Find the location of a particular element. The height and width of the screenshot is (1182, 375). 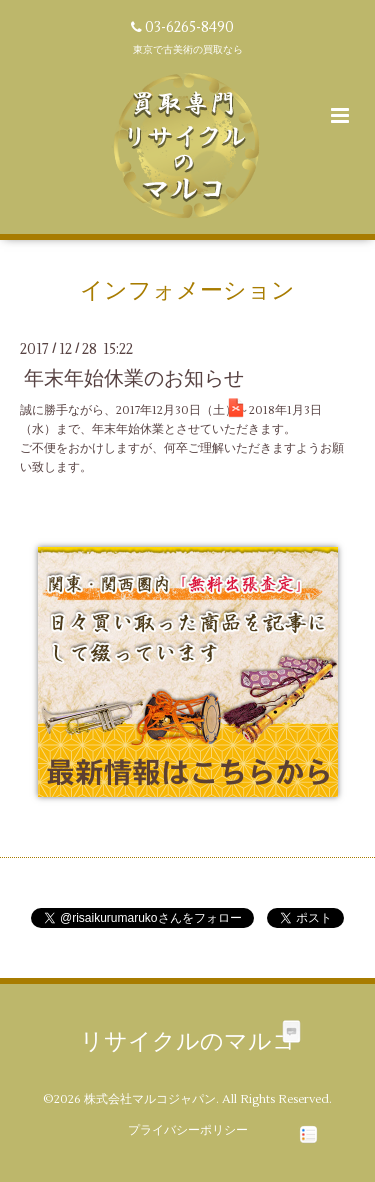

open the reminders app is located at coordinates (308, 1134).